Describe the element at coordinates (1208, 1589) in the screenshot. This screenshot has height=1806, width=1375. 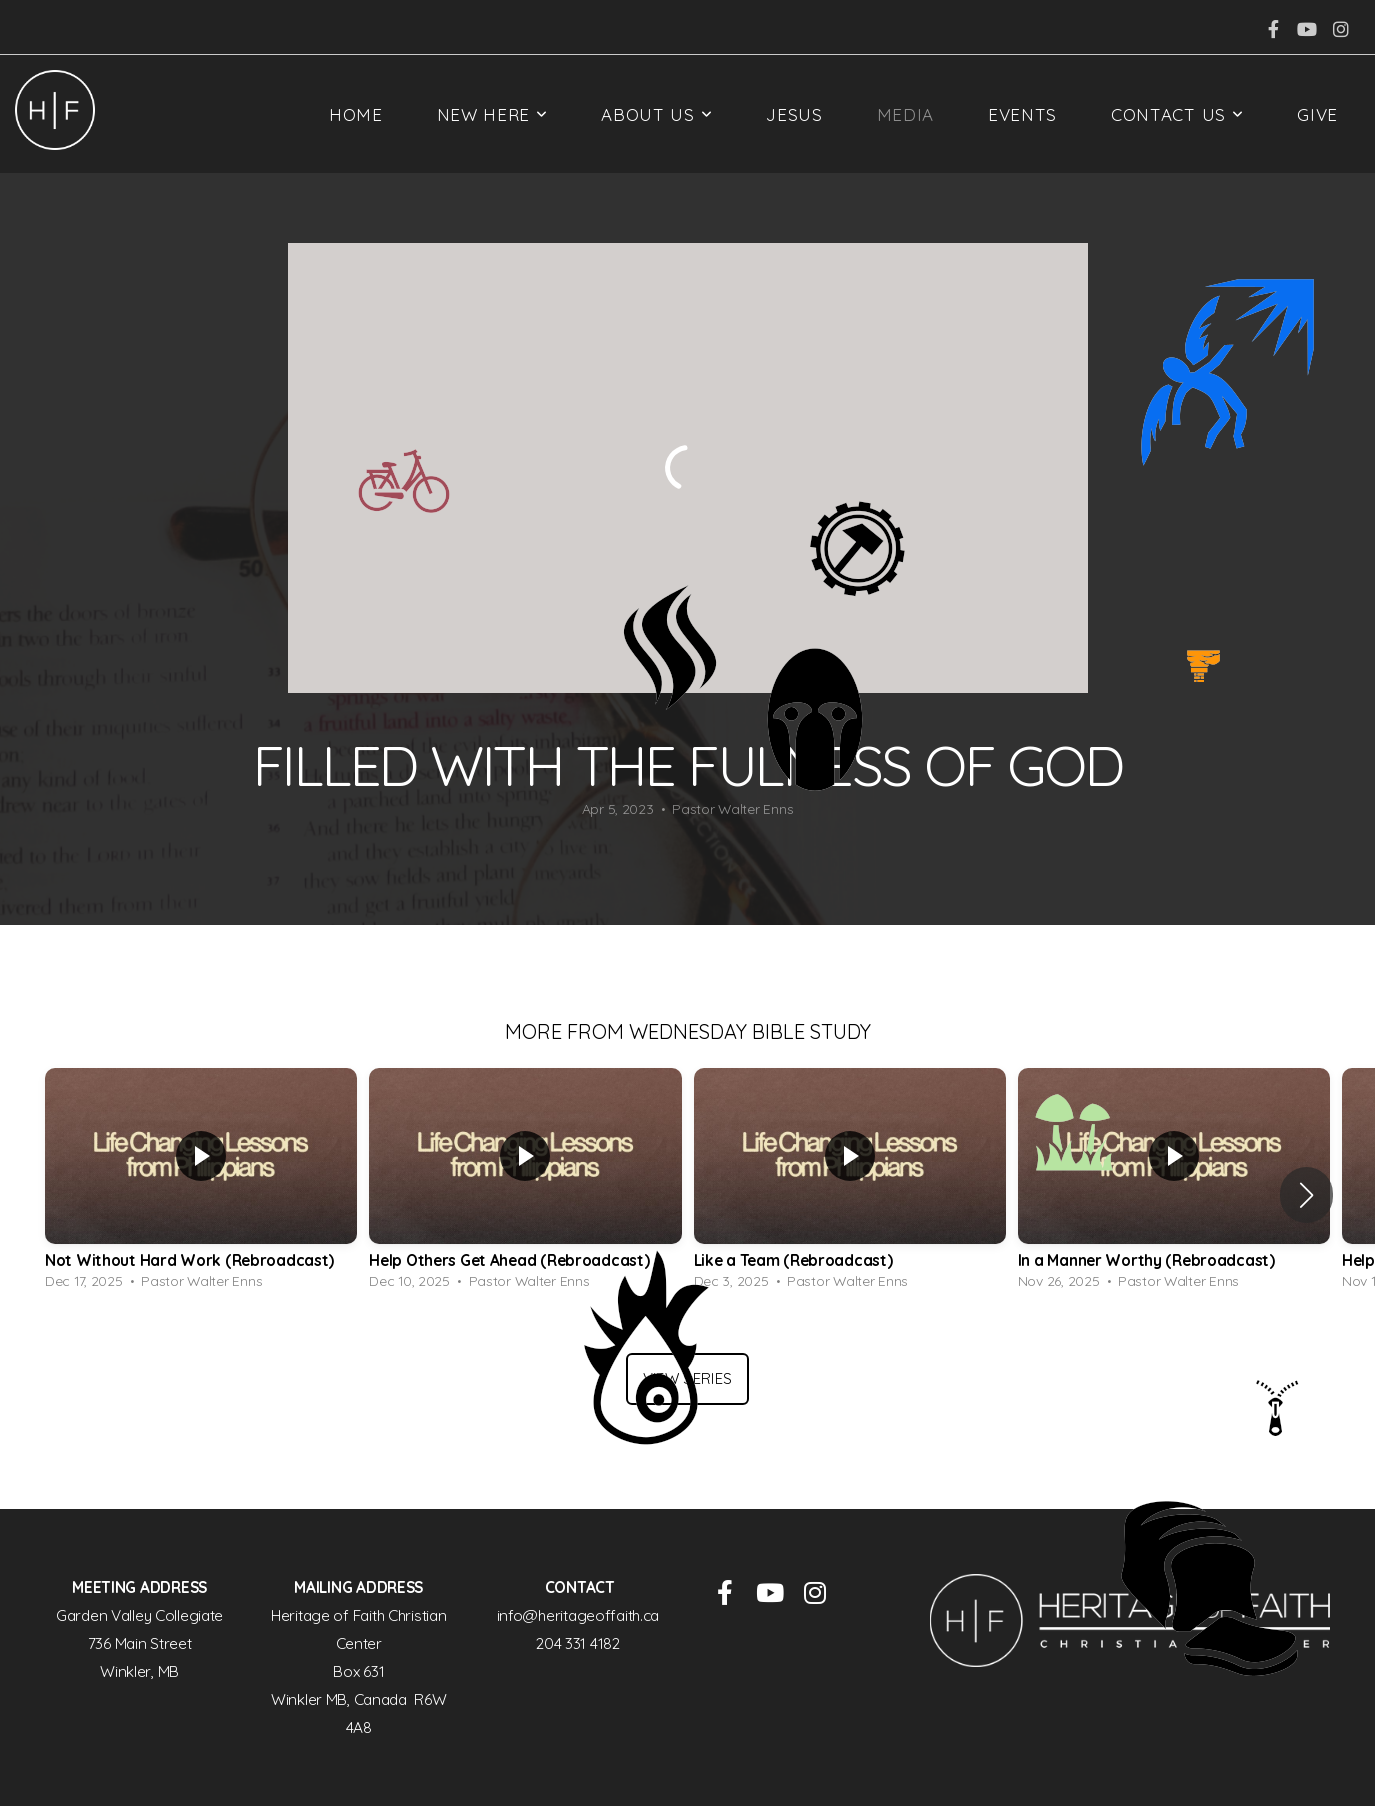
I see `bread or bakery item in a cooking game` at that location.